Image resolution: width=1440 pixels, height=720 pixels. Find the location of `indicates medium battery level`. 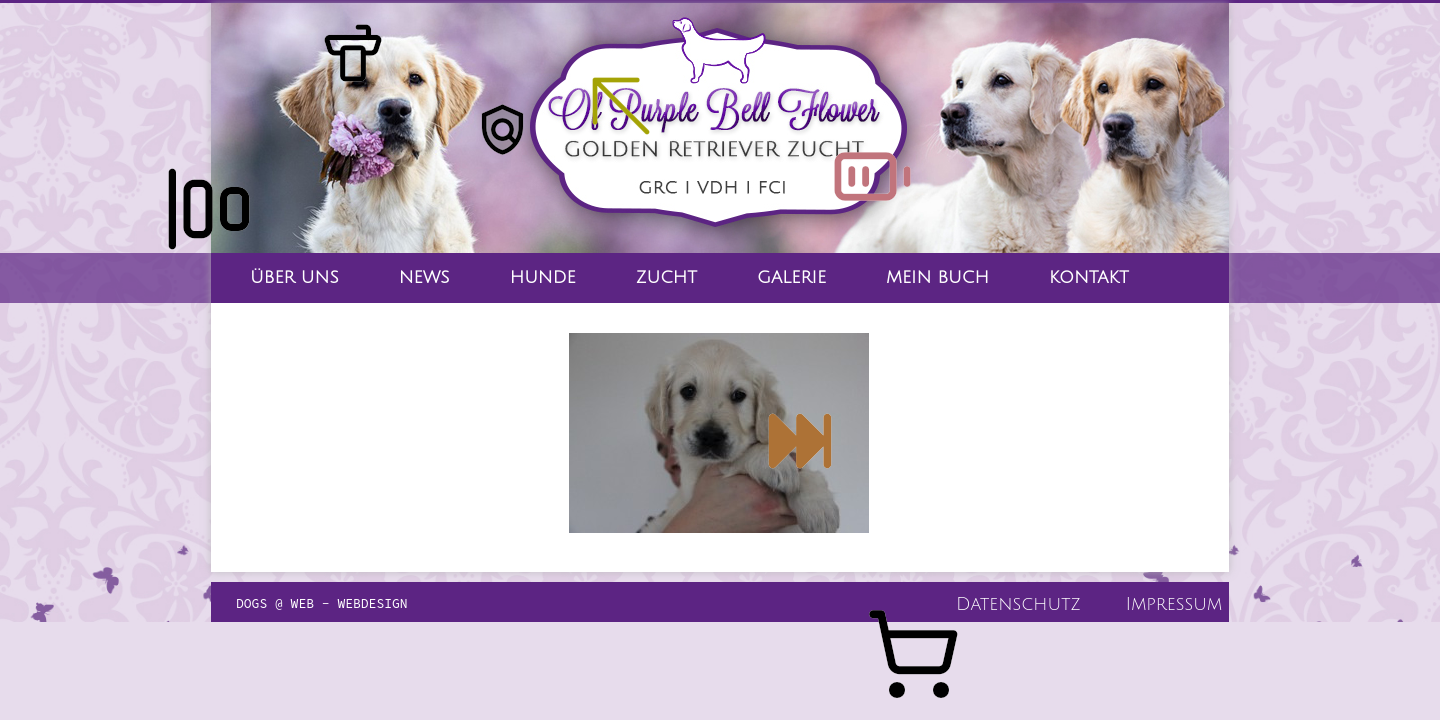

indicates medium battery level is located at coordinates (872, 176).